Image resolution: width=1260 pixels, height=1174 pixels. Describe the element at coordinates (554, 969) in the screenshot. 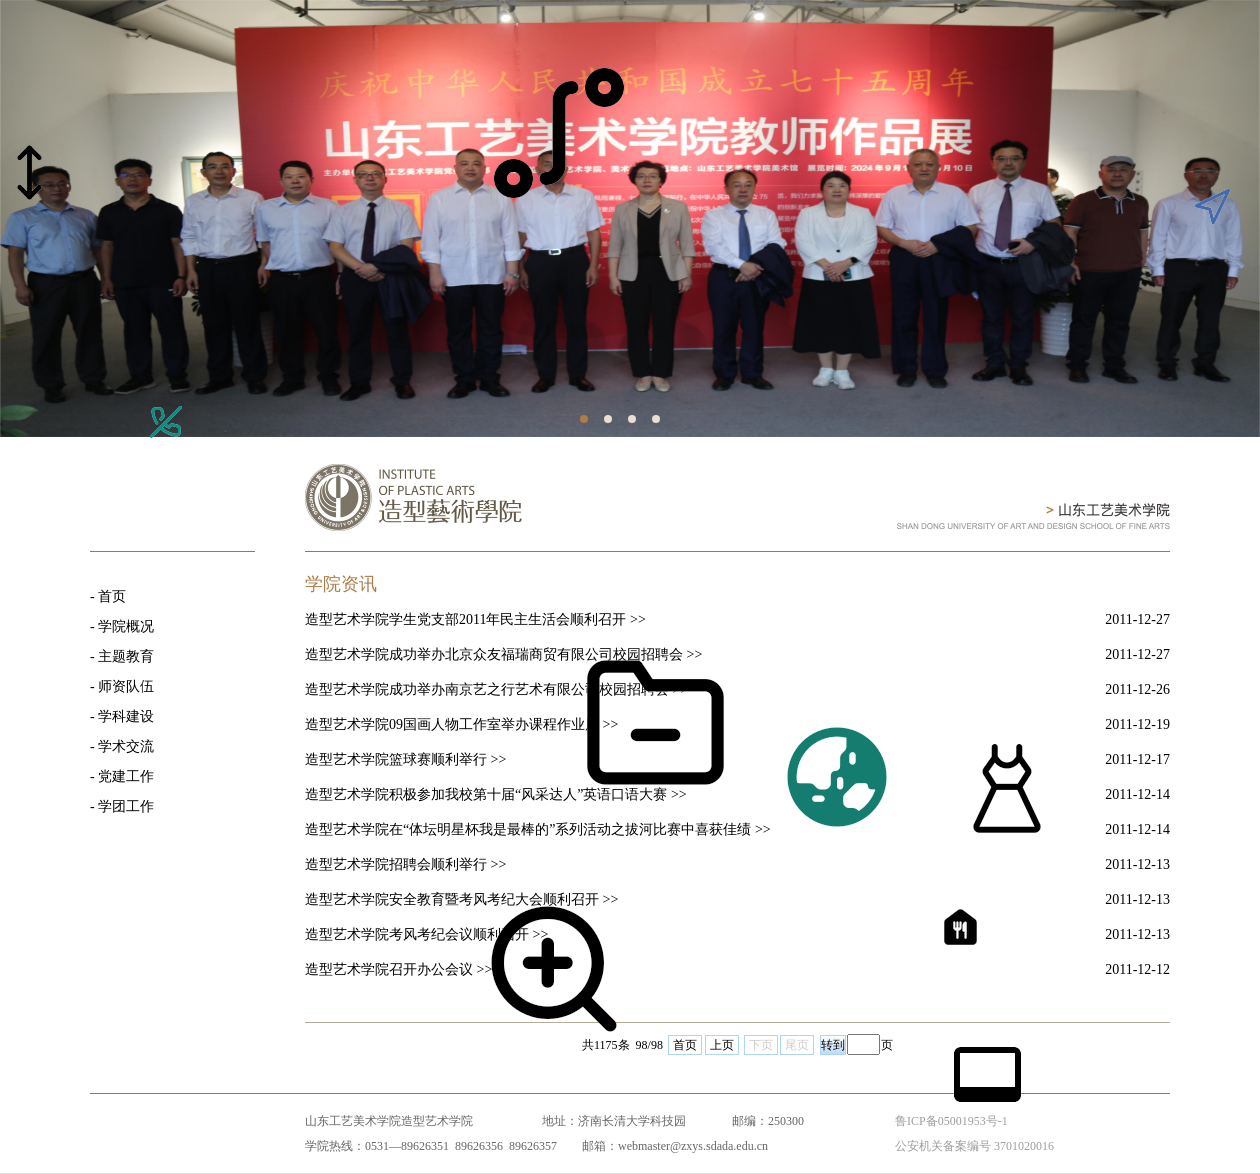

I see `zoom in on content or image` at that location.